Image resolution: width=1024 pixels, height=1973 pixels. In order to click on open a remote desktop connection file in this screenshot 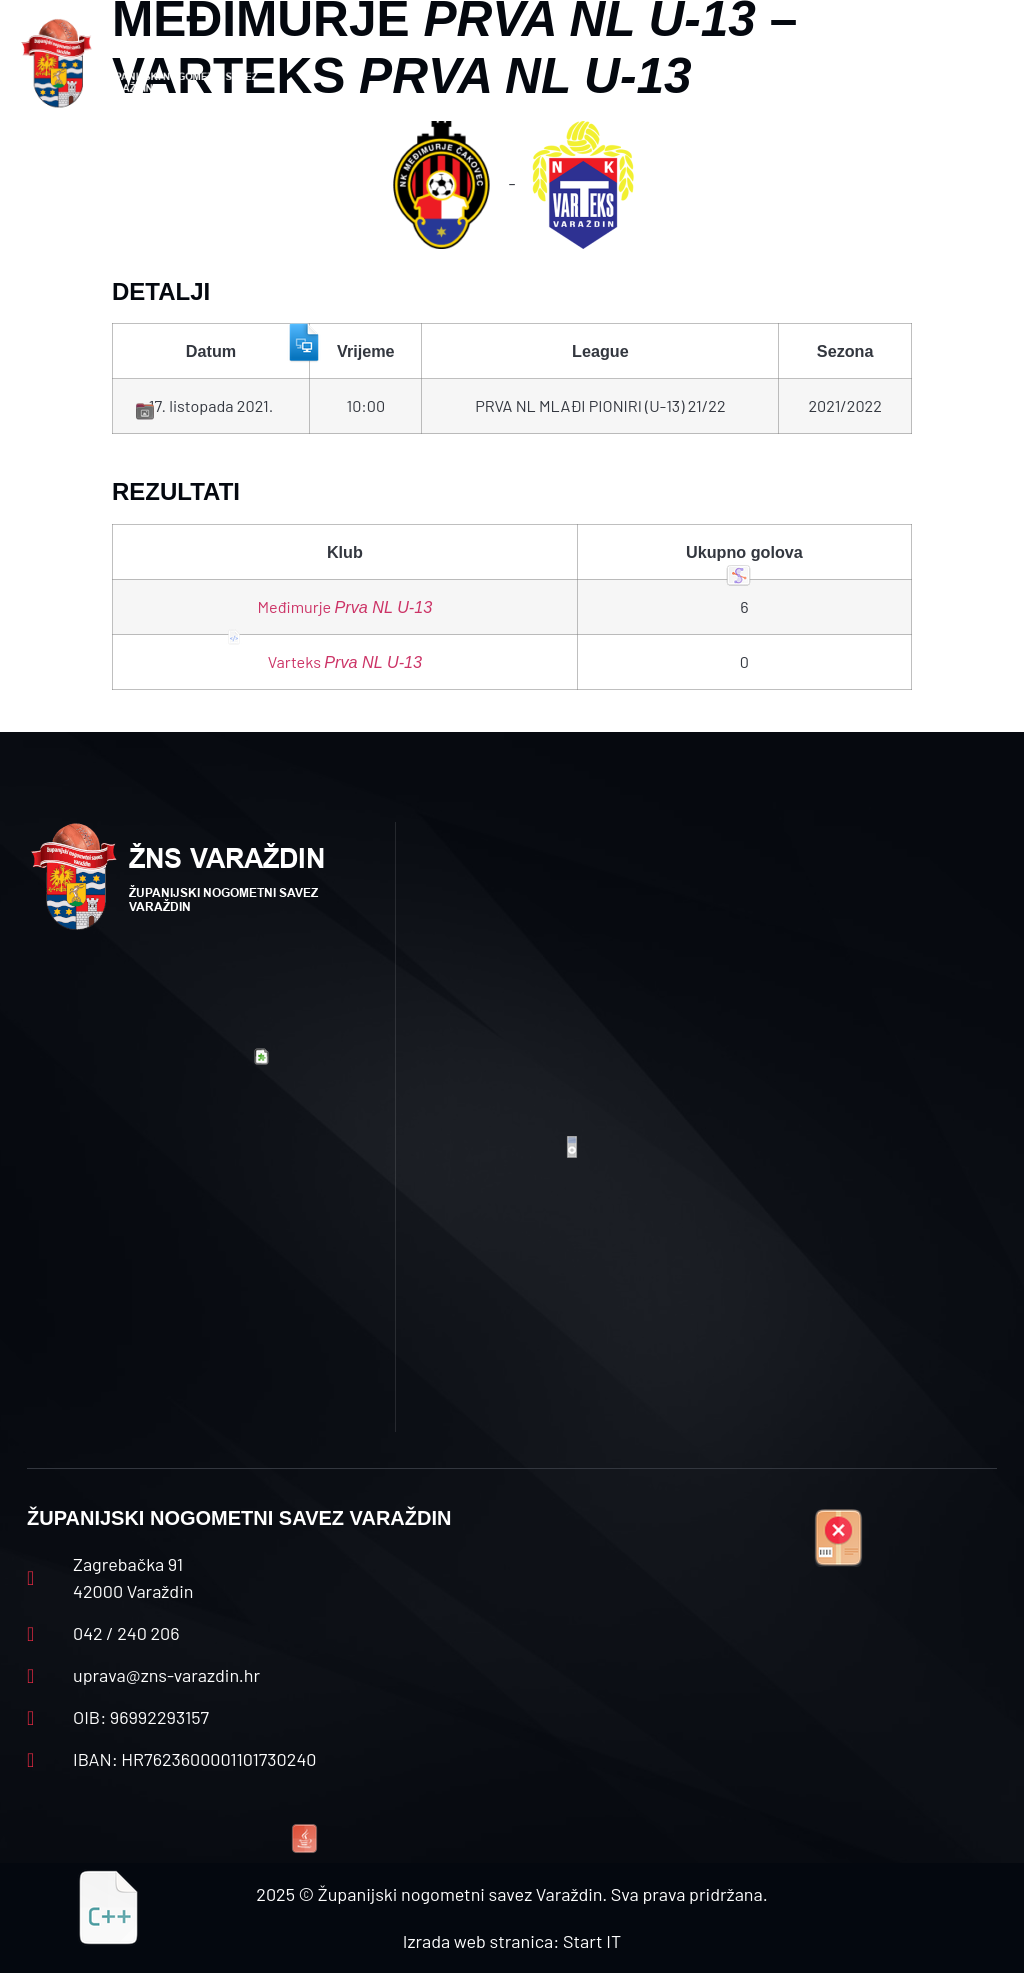, I will do `click(304, 343)`.